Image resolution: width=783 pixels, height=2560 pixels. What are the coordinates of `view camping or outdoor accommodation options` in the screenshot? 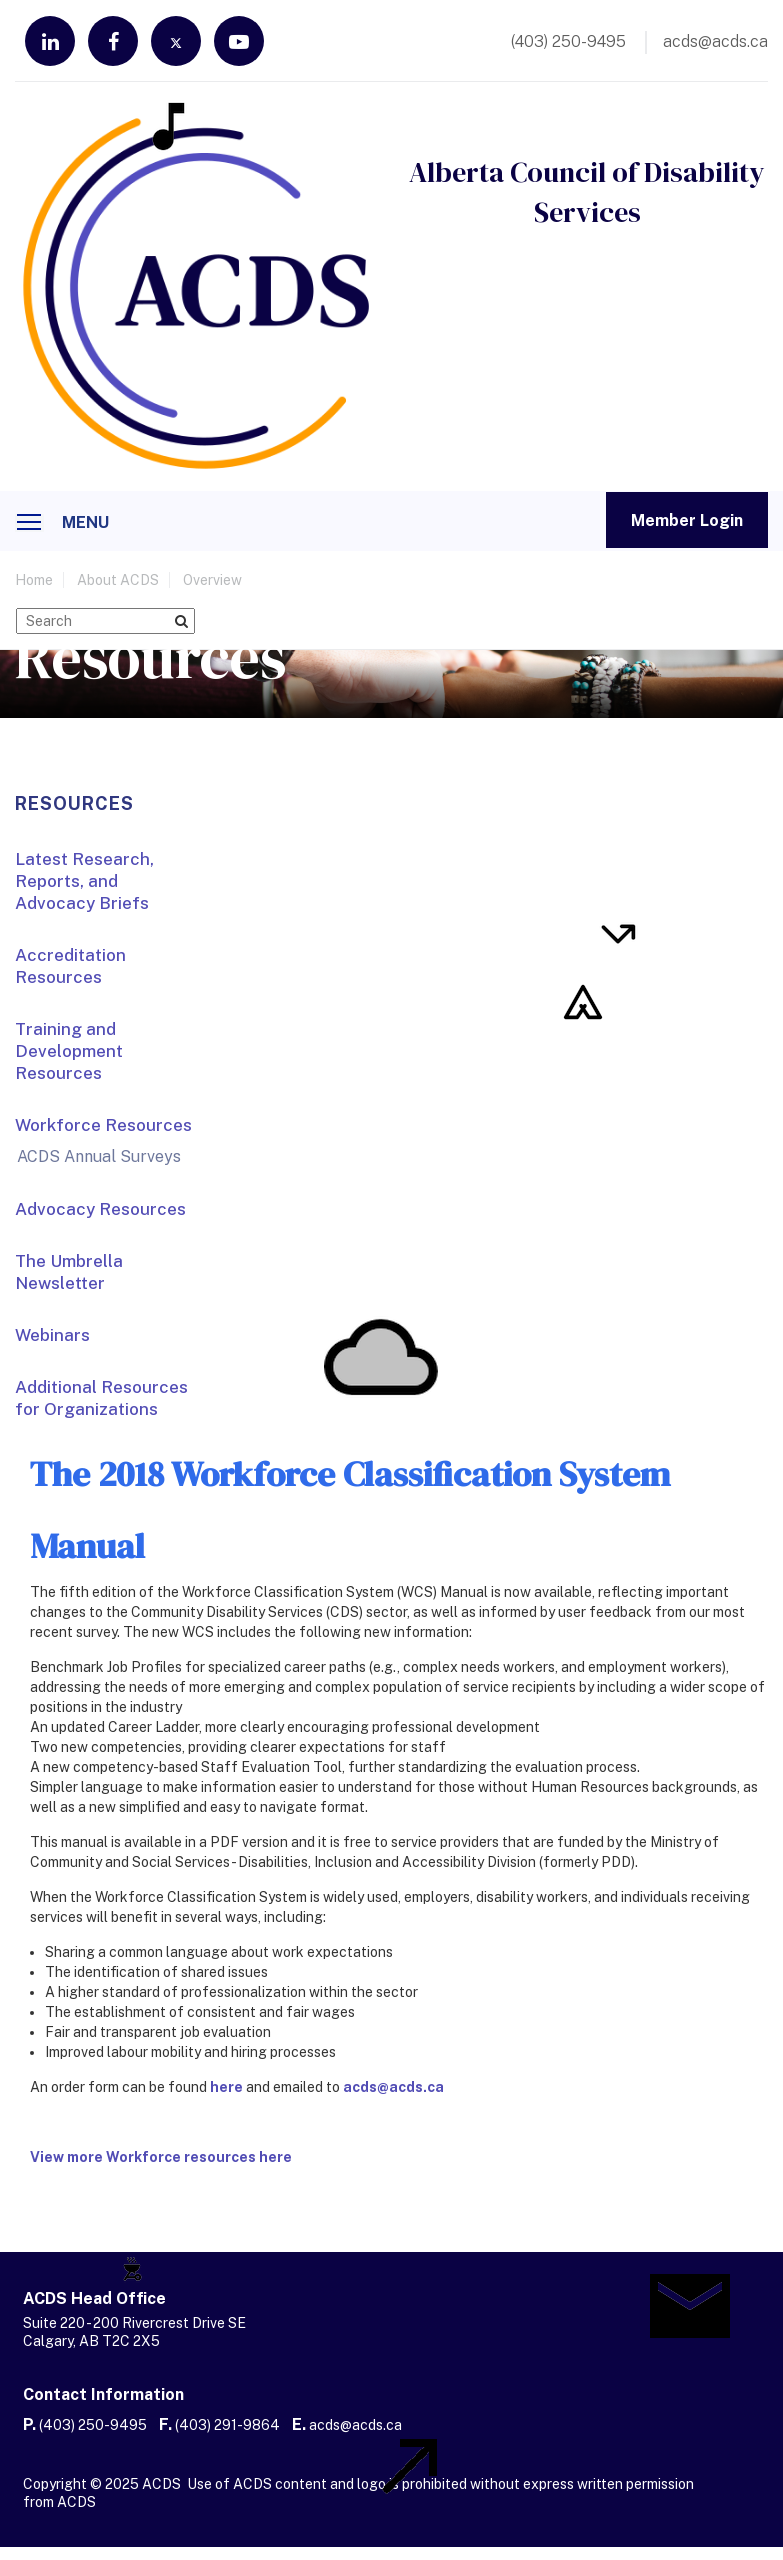 It's located at (583, 1002).